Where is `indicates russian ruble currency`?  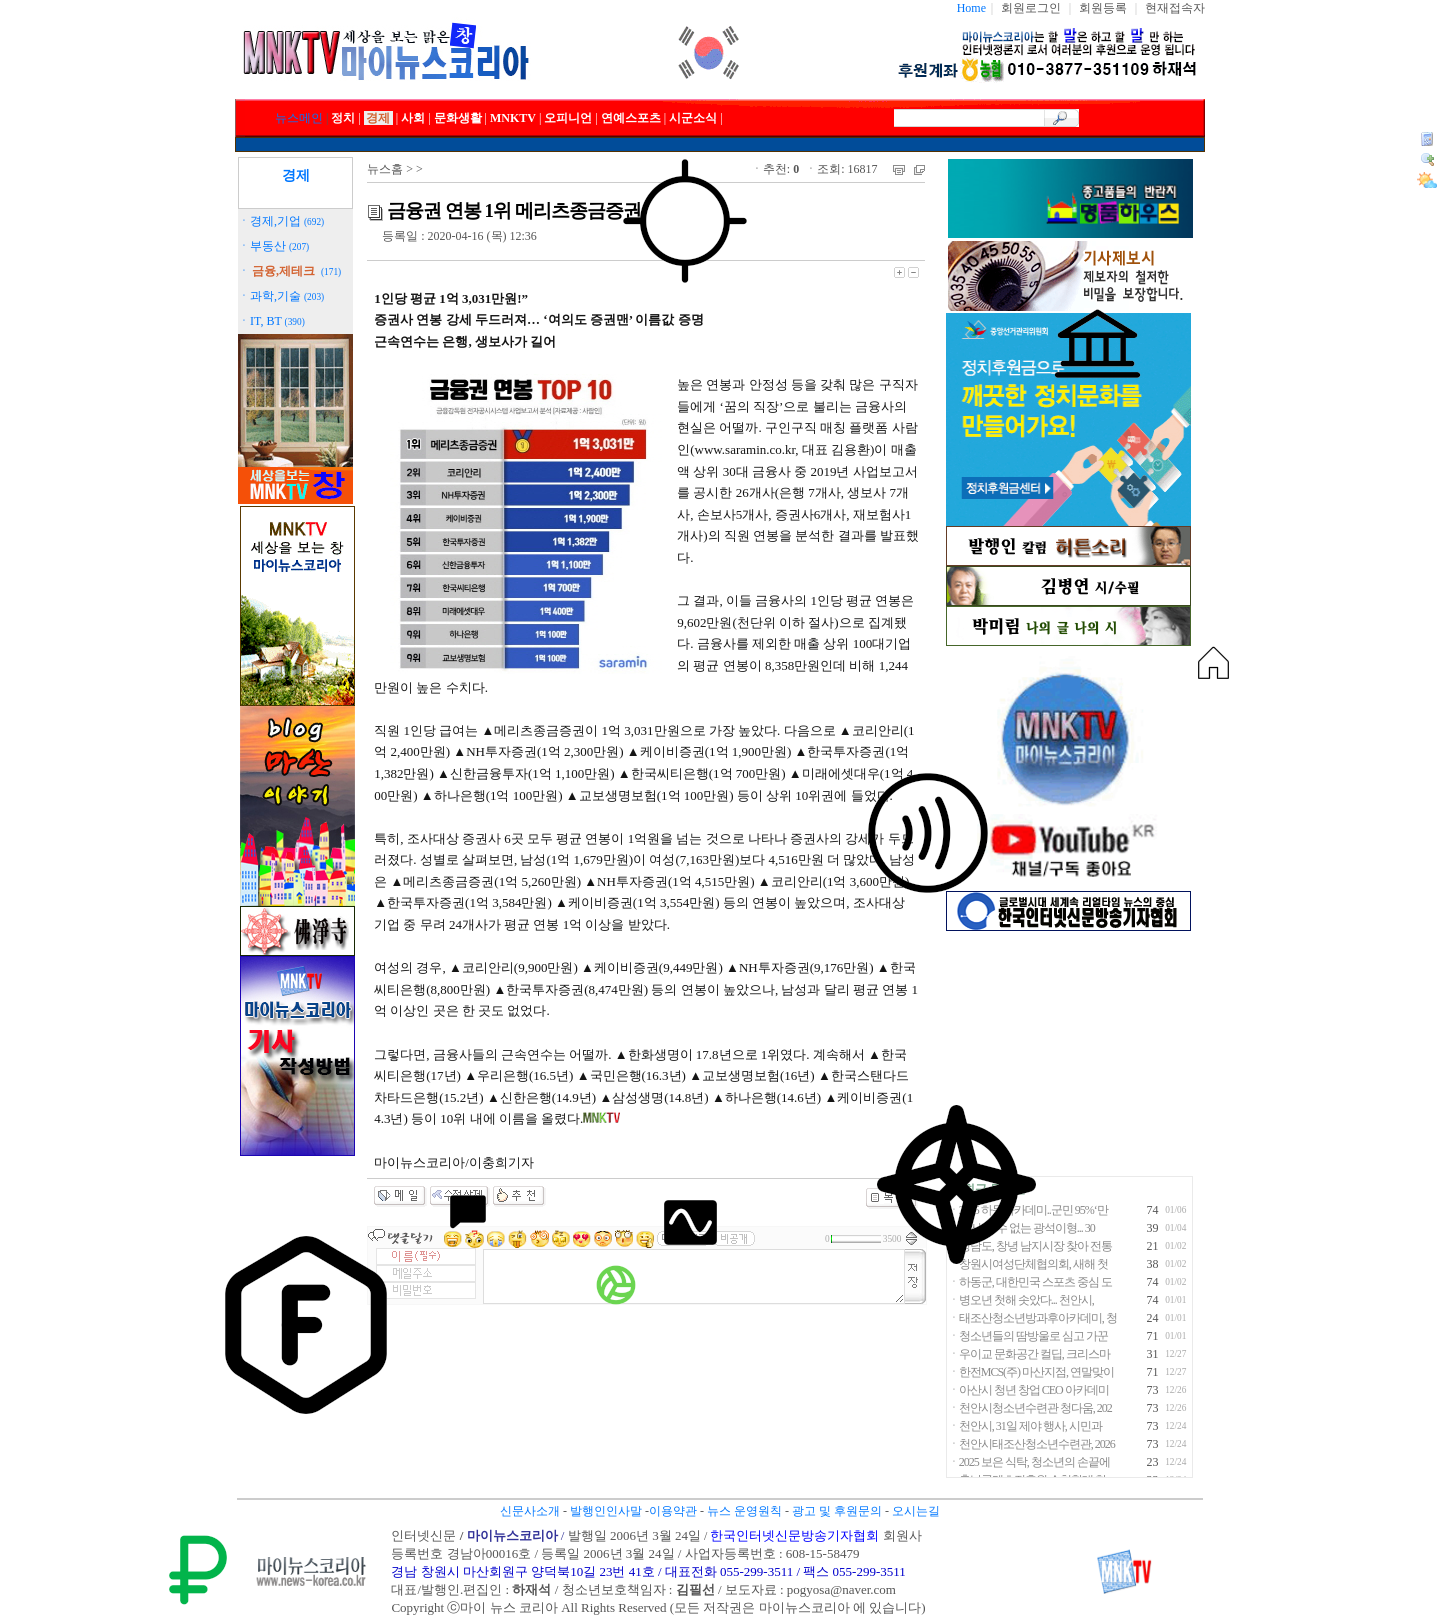
indicates russian ruble currency is located at coordinates (198, 1570).